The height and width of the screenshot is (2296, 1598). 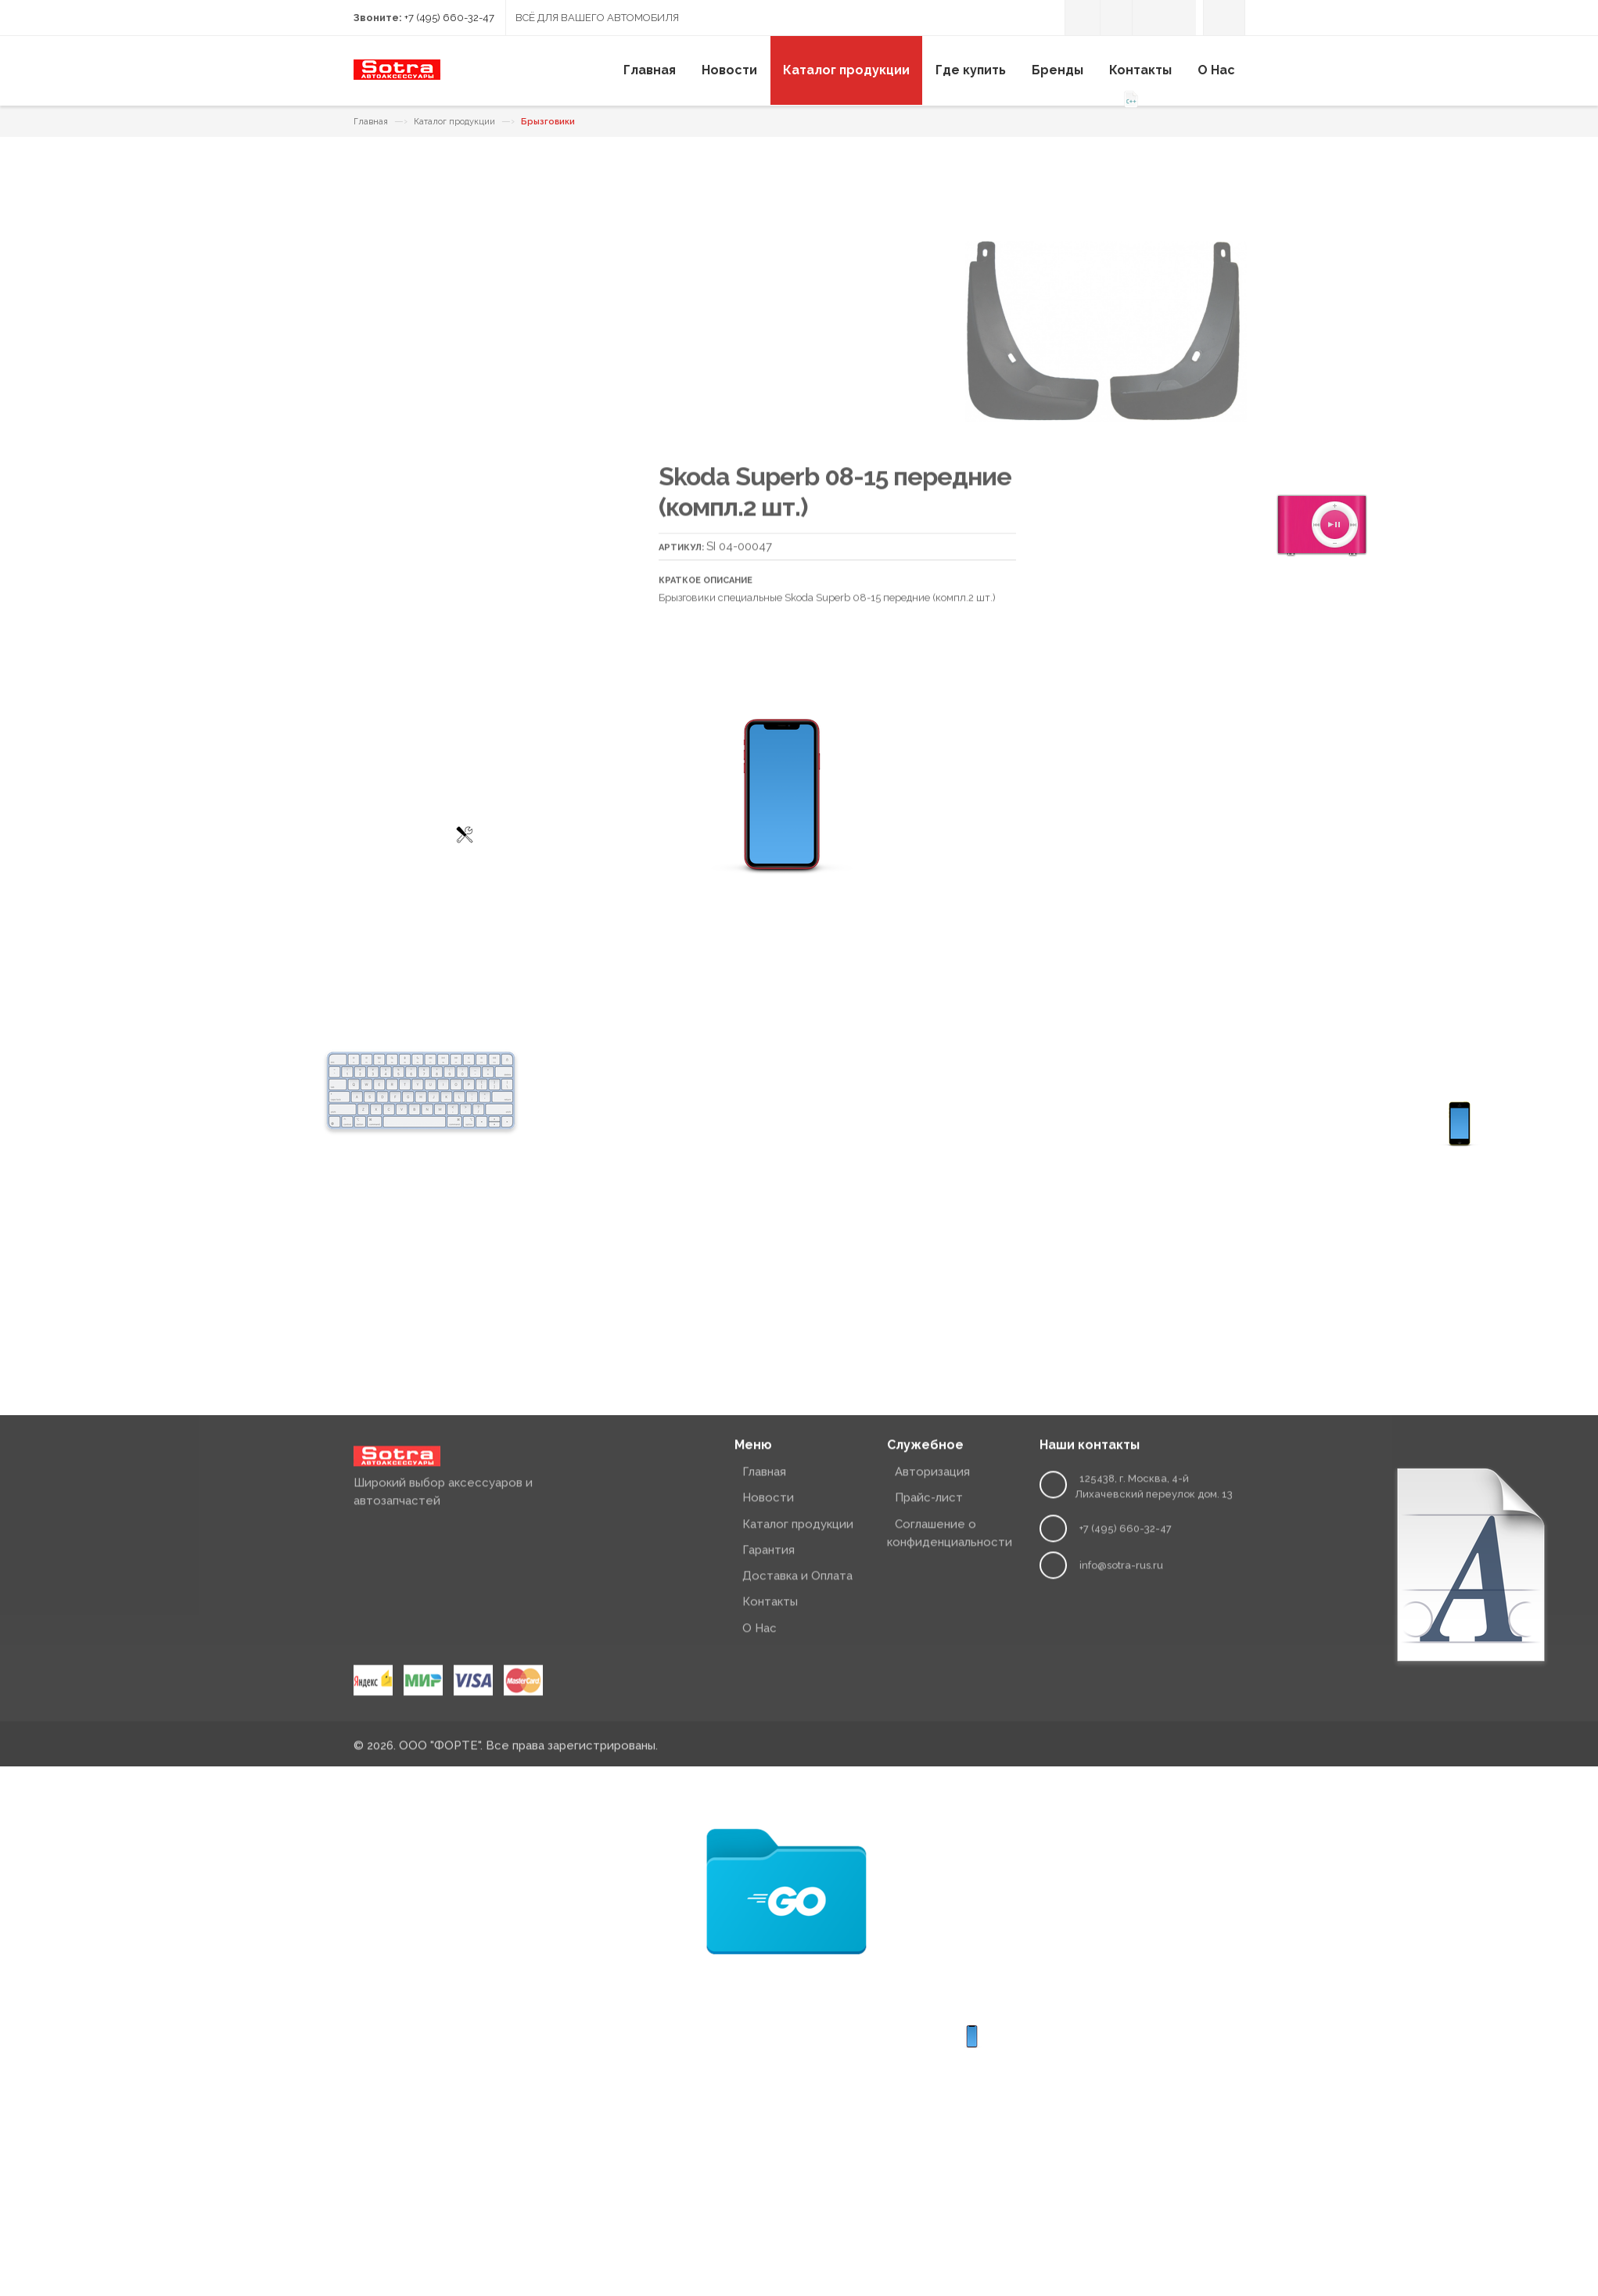 I want to click on connected iPhone 5c device, so click(x=1460, y=1124).